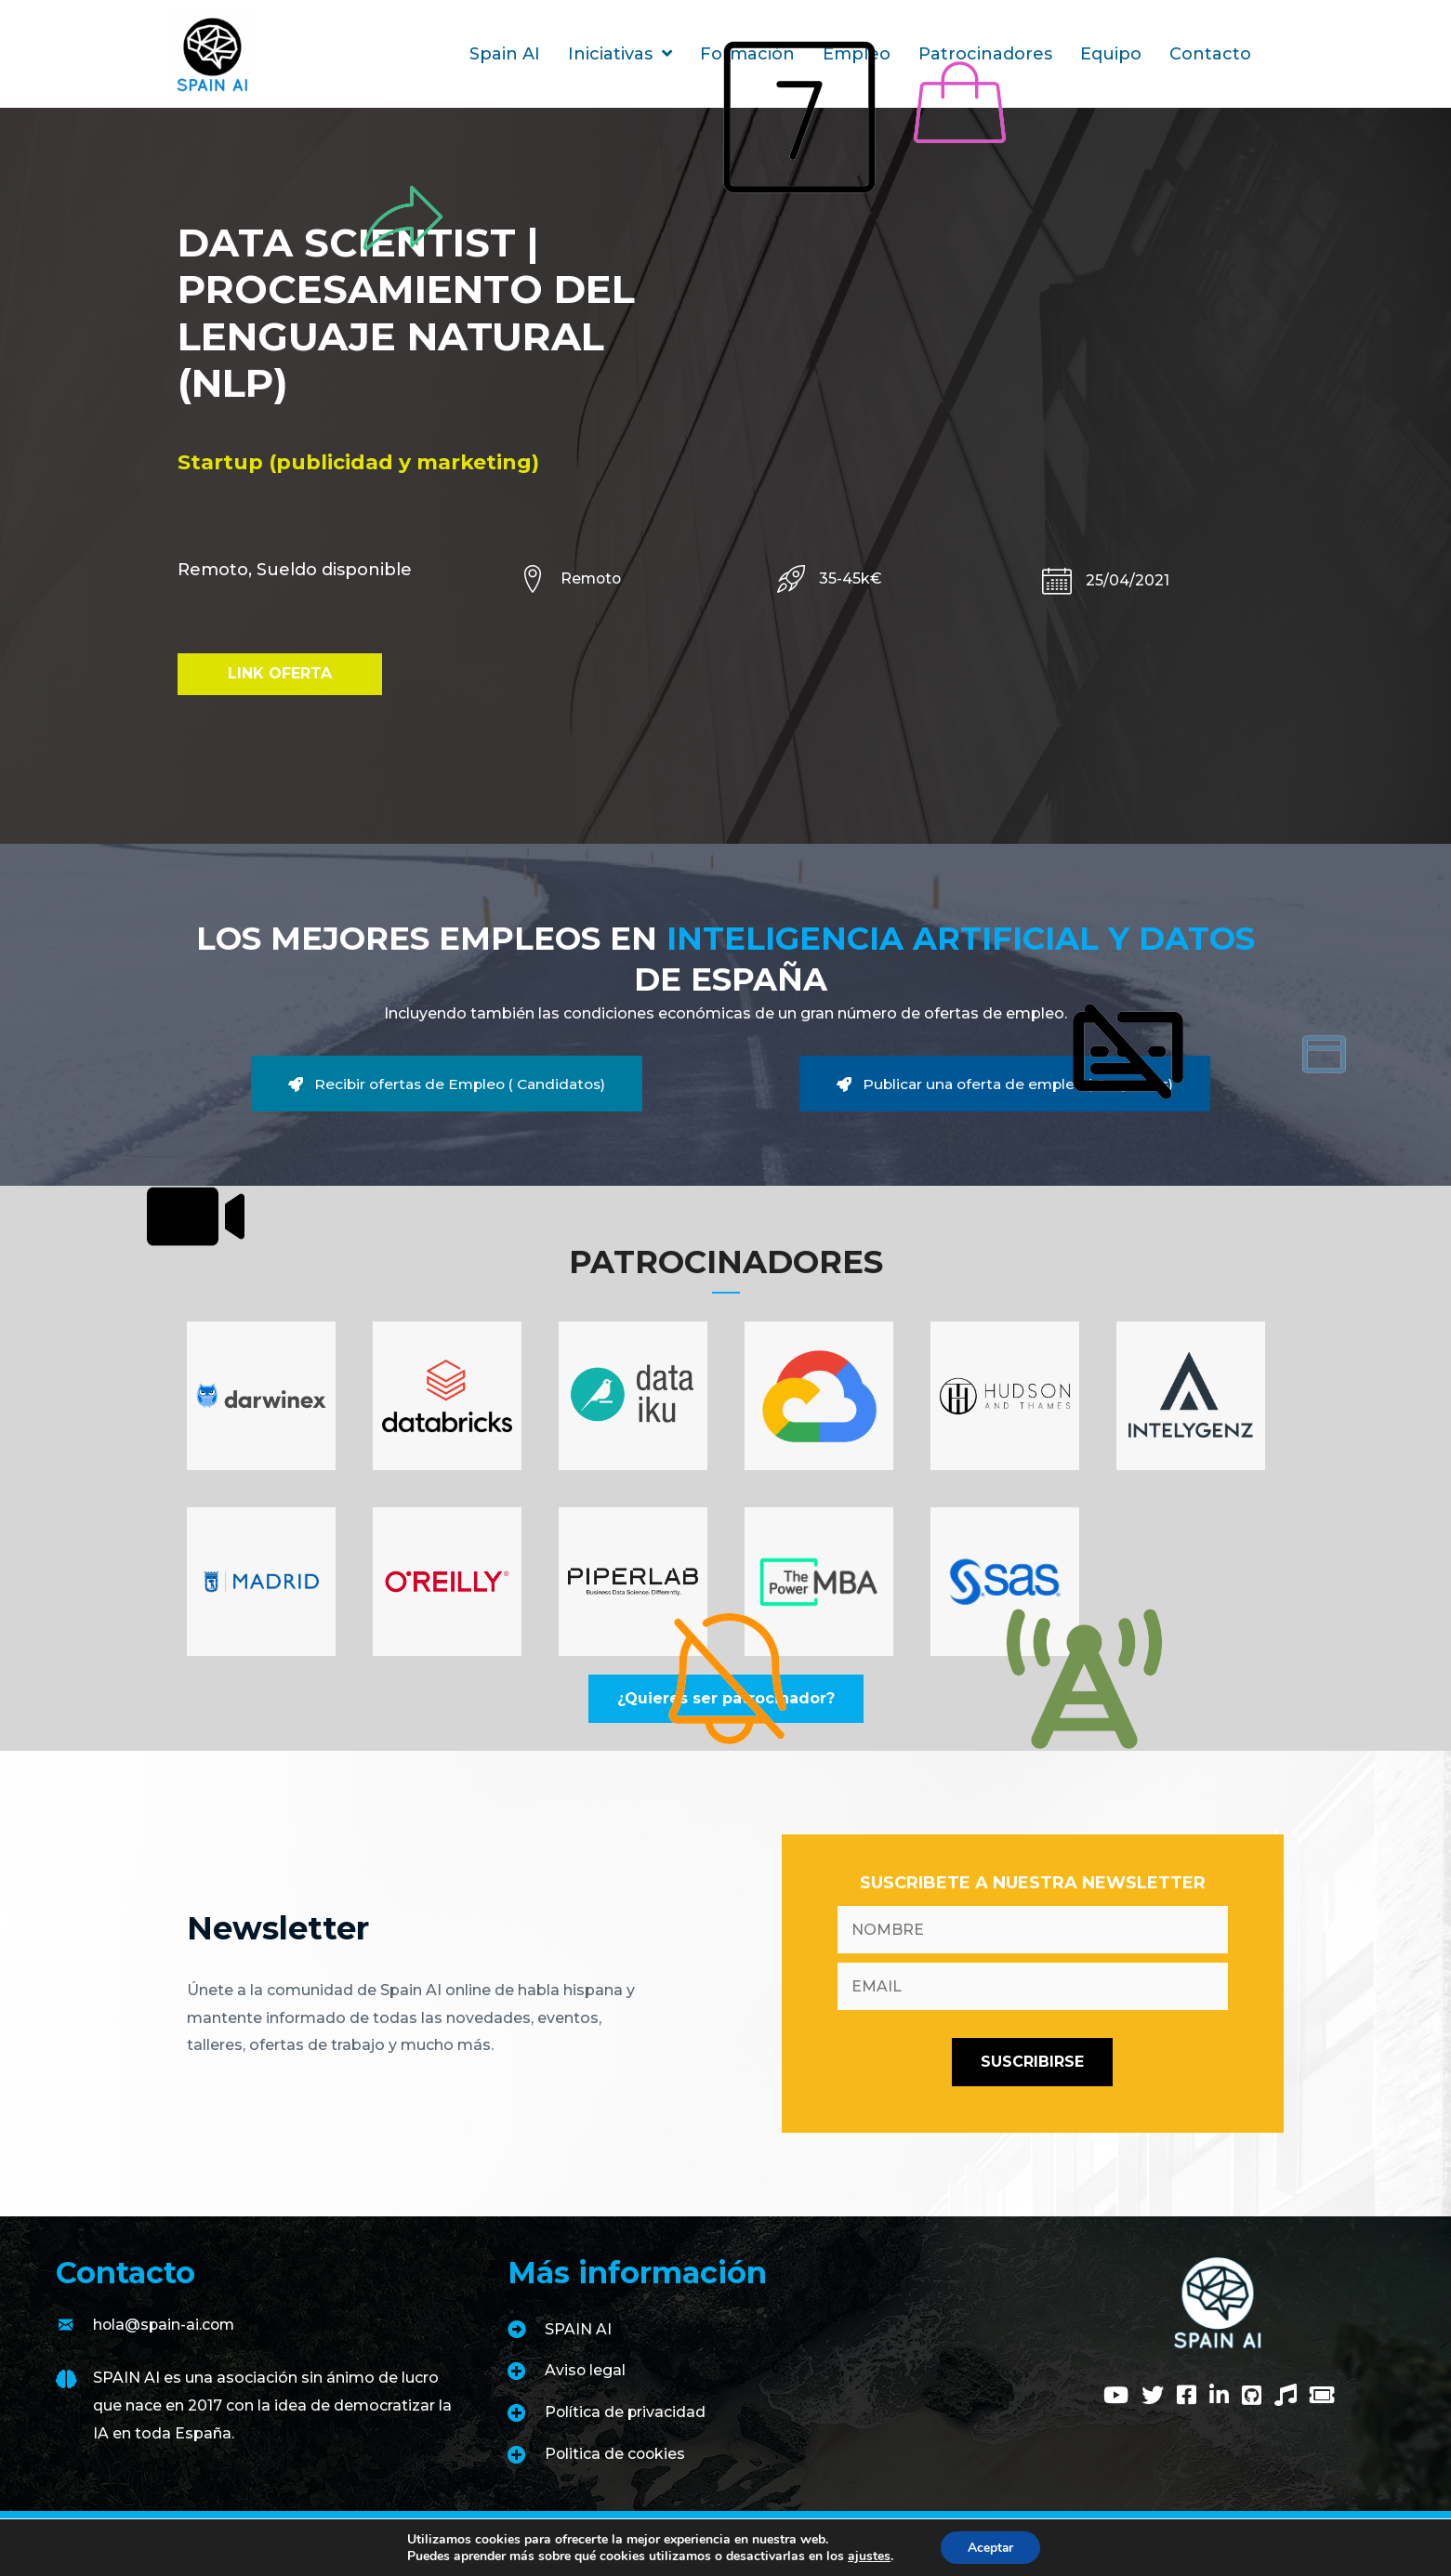  I want to click on disable subtitles or closed captions, so click(1128, 1051).